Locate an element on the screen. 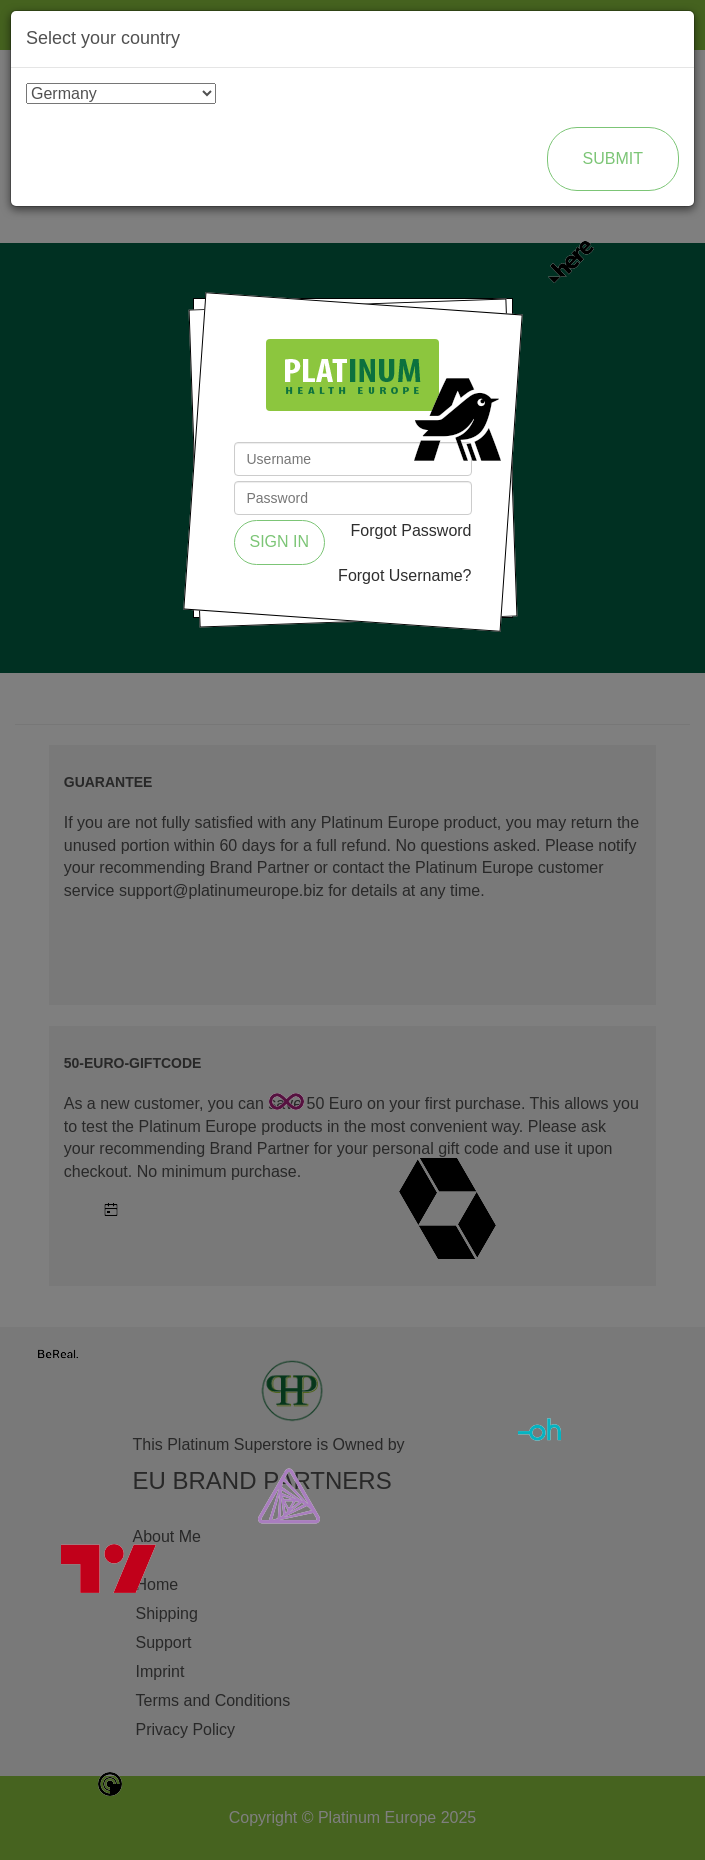 The image size is (705, 1860). open the BeReal app is located at coordinates (58, 1354).